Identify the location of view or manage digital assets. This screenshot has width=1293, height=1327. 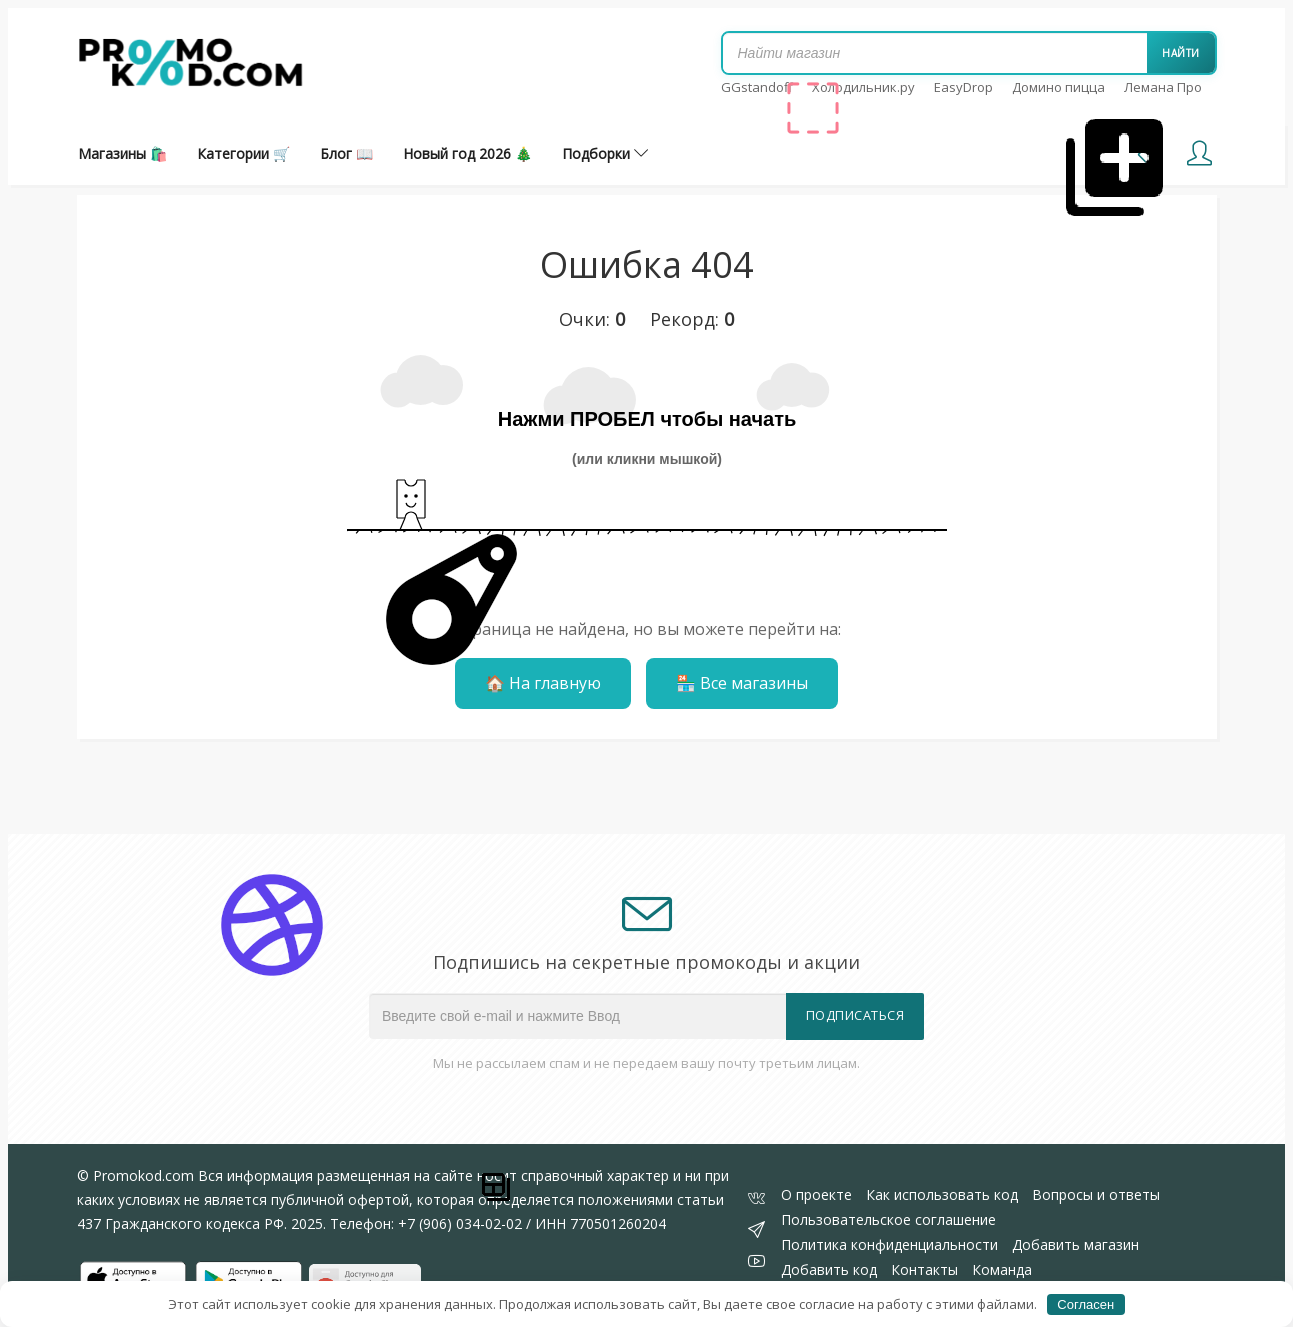
(451, 599).